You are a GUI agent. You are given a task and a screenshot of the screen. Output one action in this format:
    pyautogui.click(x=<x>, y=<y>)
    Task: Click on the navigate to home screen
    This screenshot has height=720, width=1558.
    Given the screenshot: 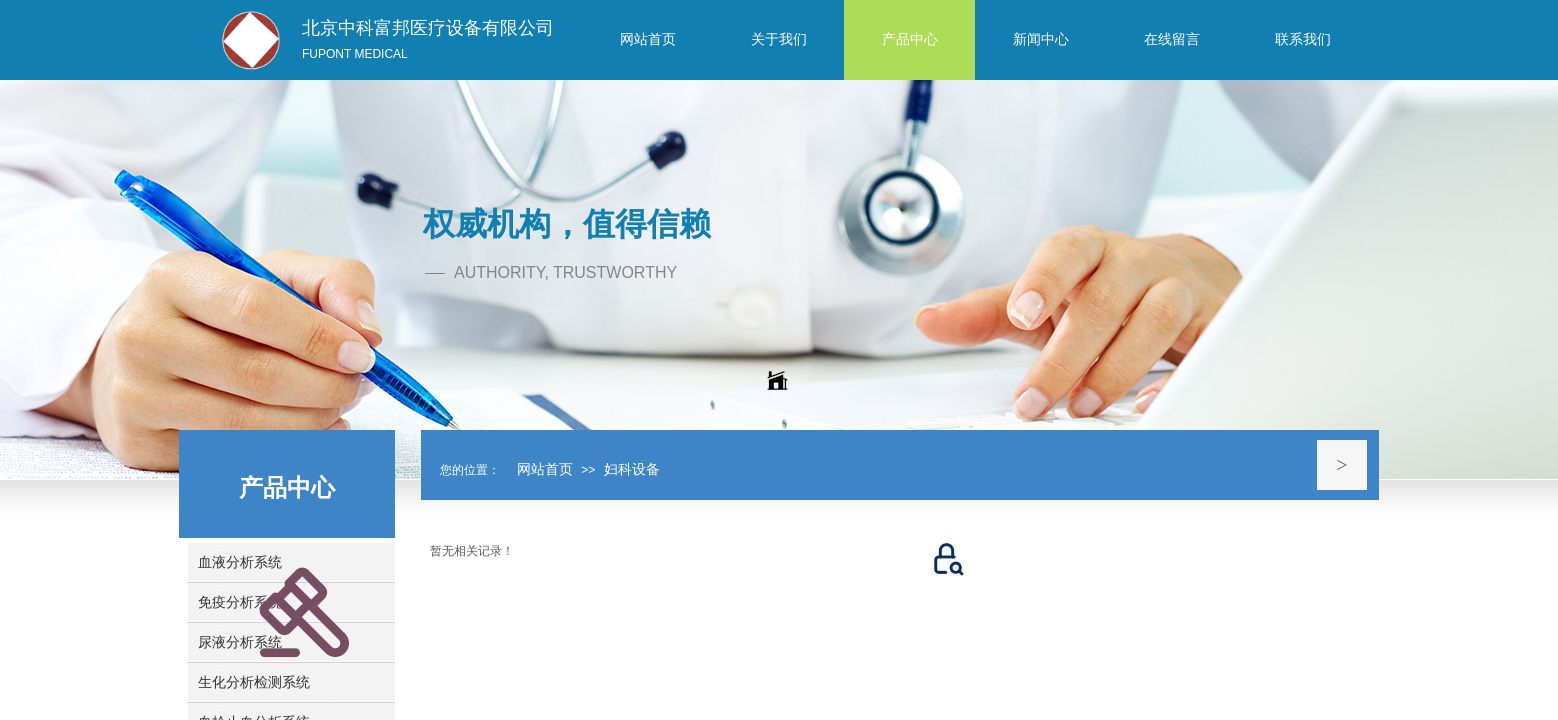 What is the action you would take?
    pyautogui.click(x=777, y=380)
    